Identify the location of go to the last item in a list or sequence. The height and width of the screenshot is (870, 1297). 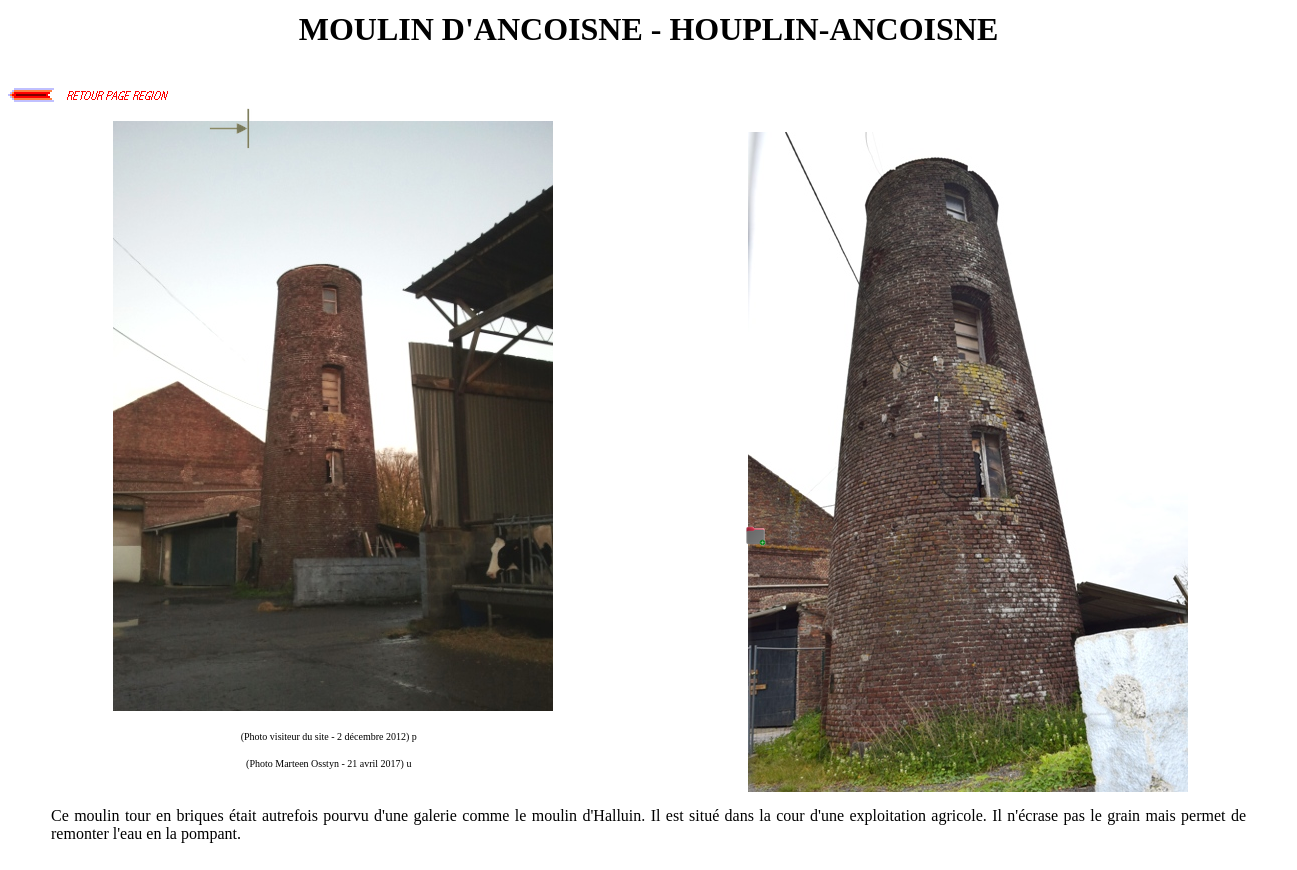
(229, 128).